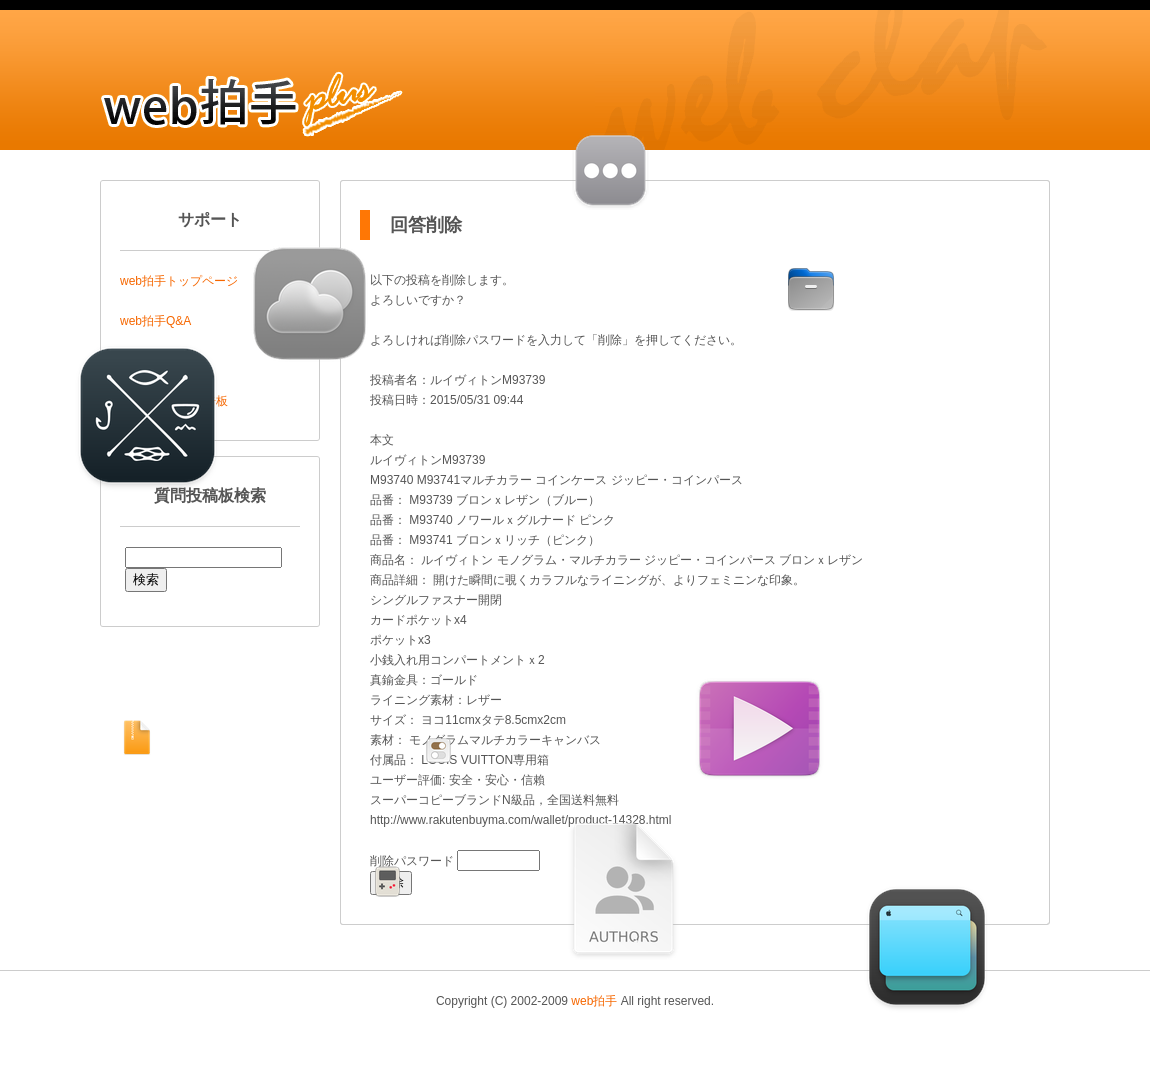 The width and height of the screenshot is (1150, 1066). What do you see at coordinates (147, 415) in the screenshot?
I see `launch fishing planet game` at bounding box center [147, 415].